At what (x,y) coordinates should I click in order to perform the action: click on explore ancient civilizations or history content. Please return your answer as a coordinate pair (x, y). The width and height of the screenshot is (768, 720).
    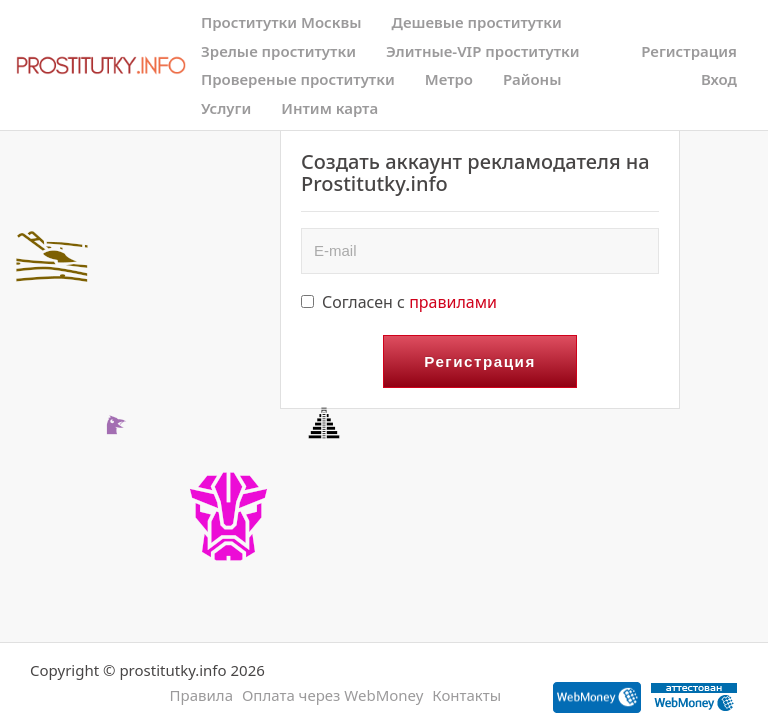
    Looking at the image, I should click on (324, 423).